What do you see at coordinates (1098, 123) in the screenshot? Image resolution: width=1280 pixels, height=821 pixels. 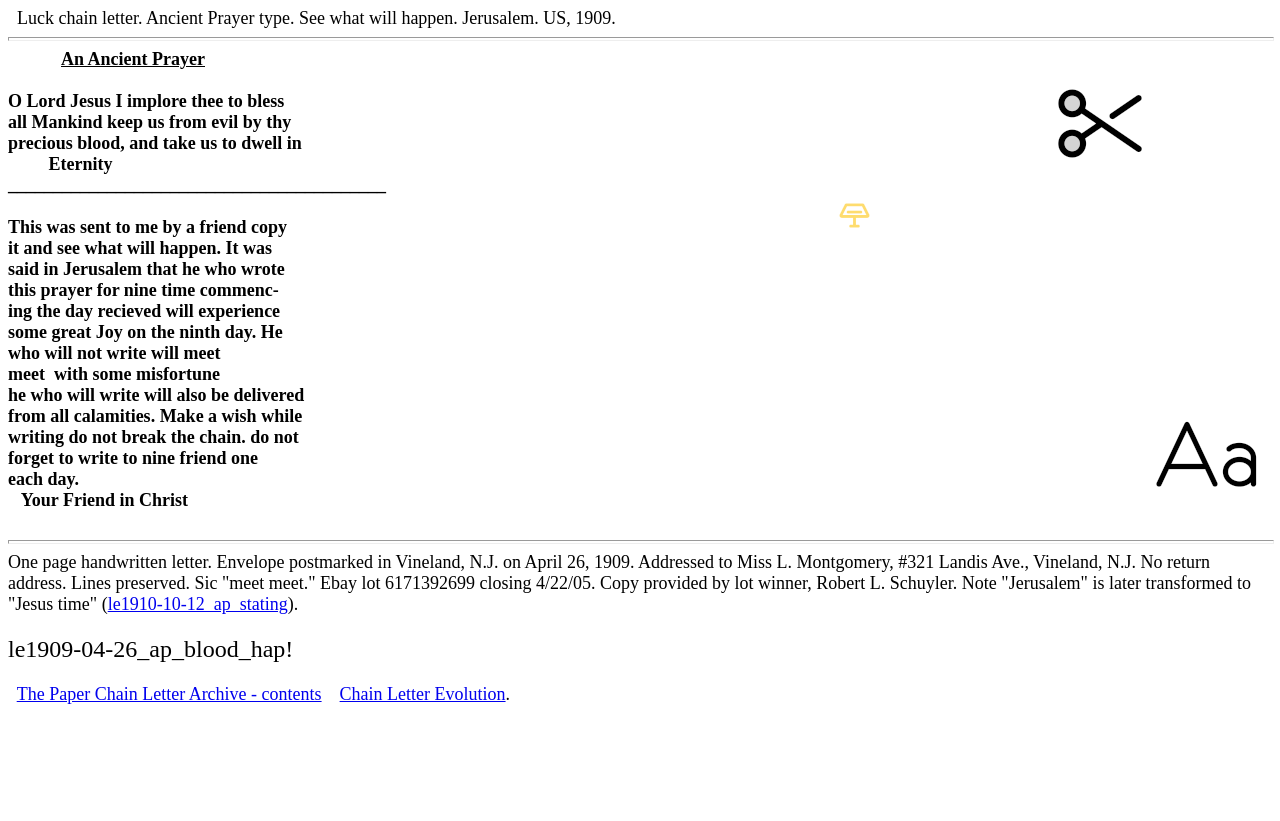 I see `cut selected content` at bounding box center [1098, 123].